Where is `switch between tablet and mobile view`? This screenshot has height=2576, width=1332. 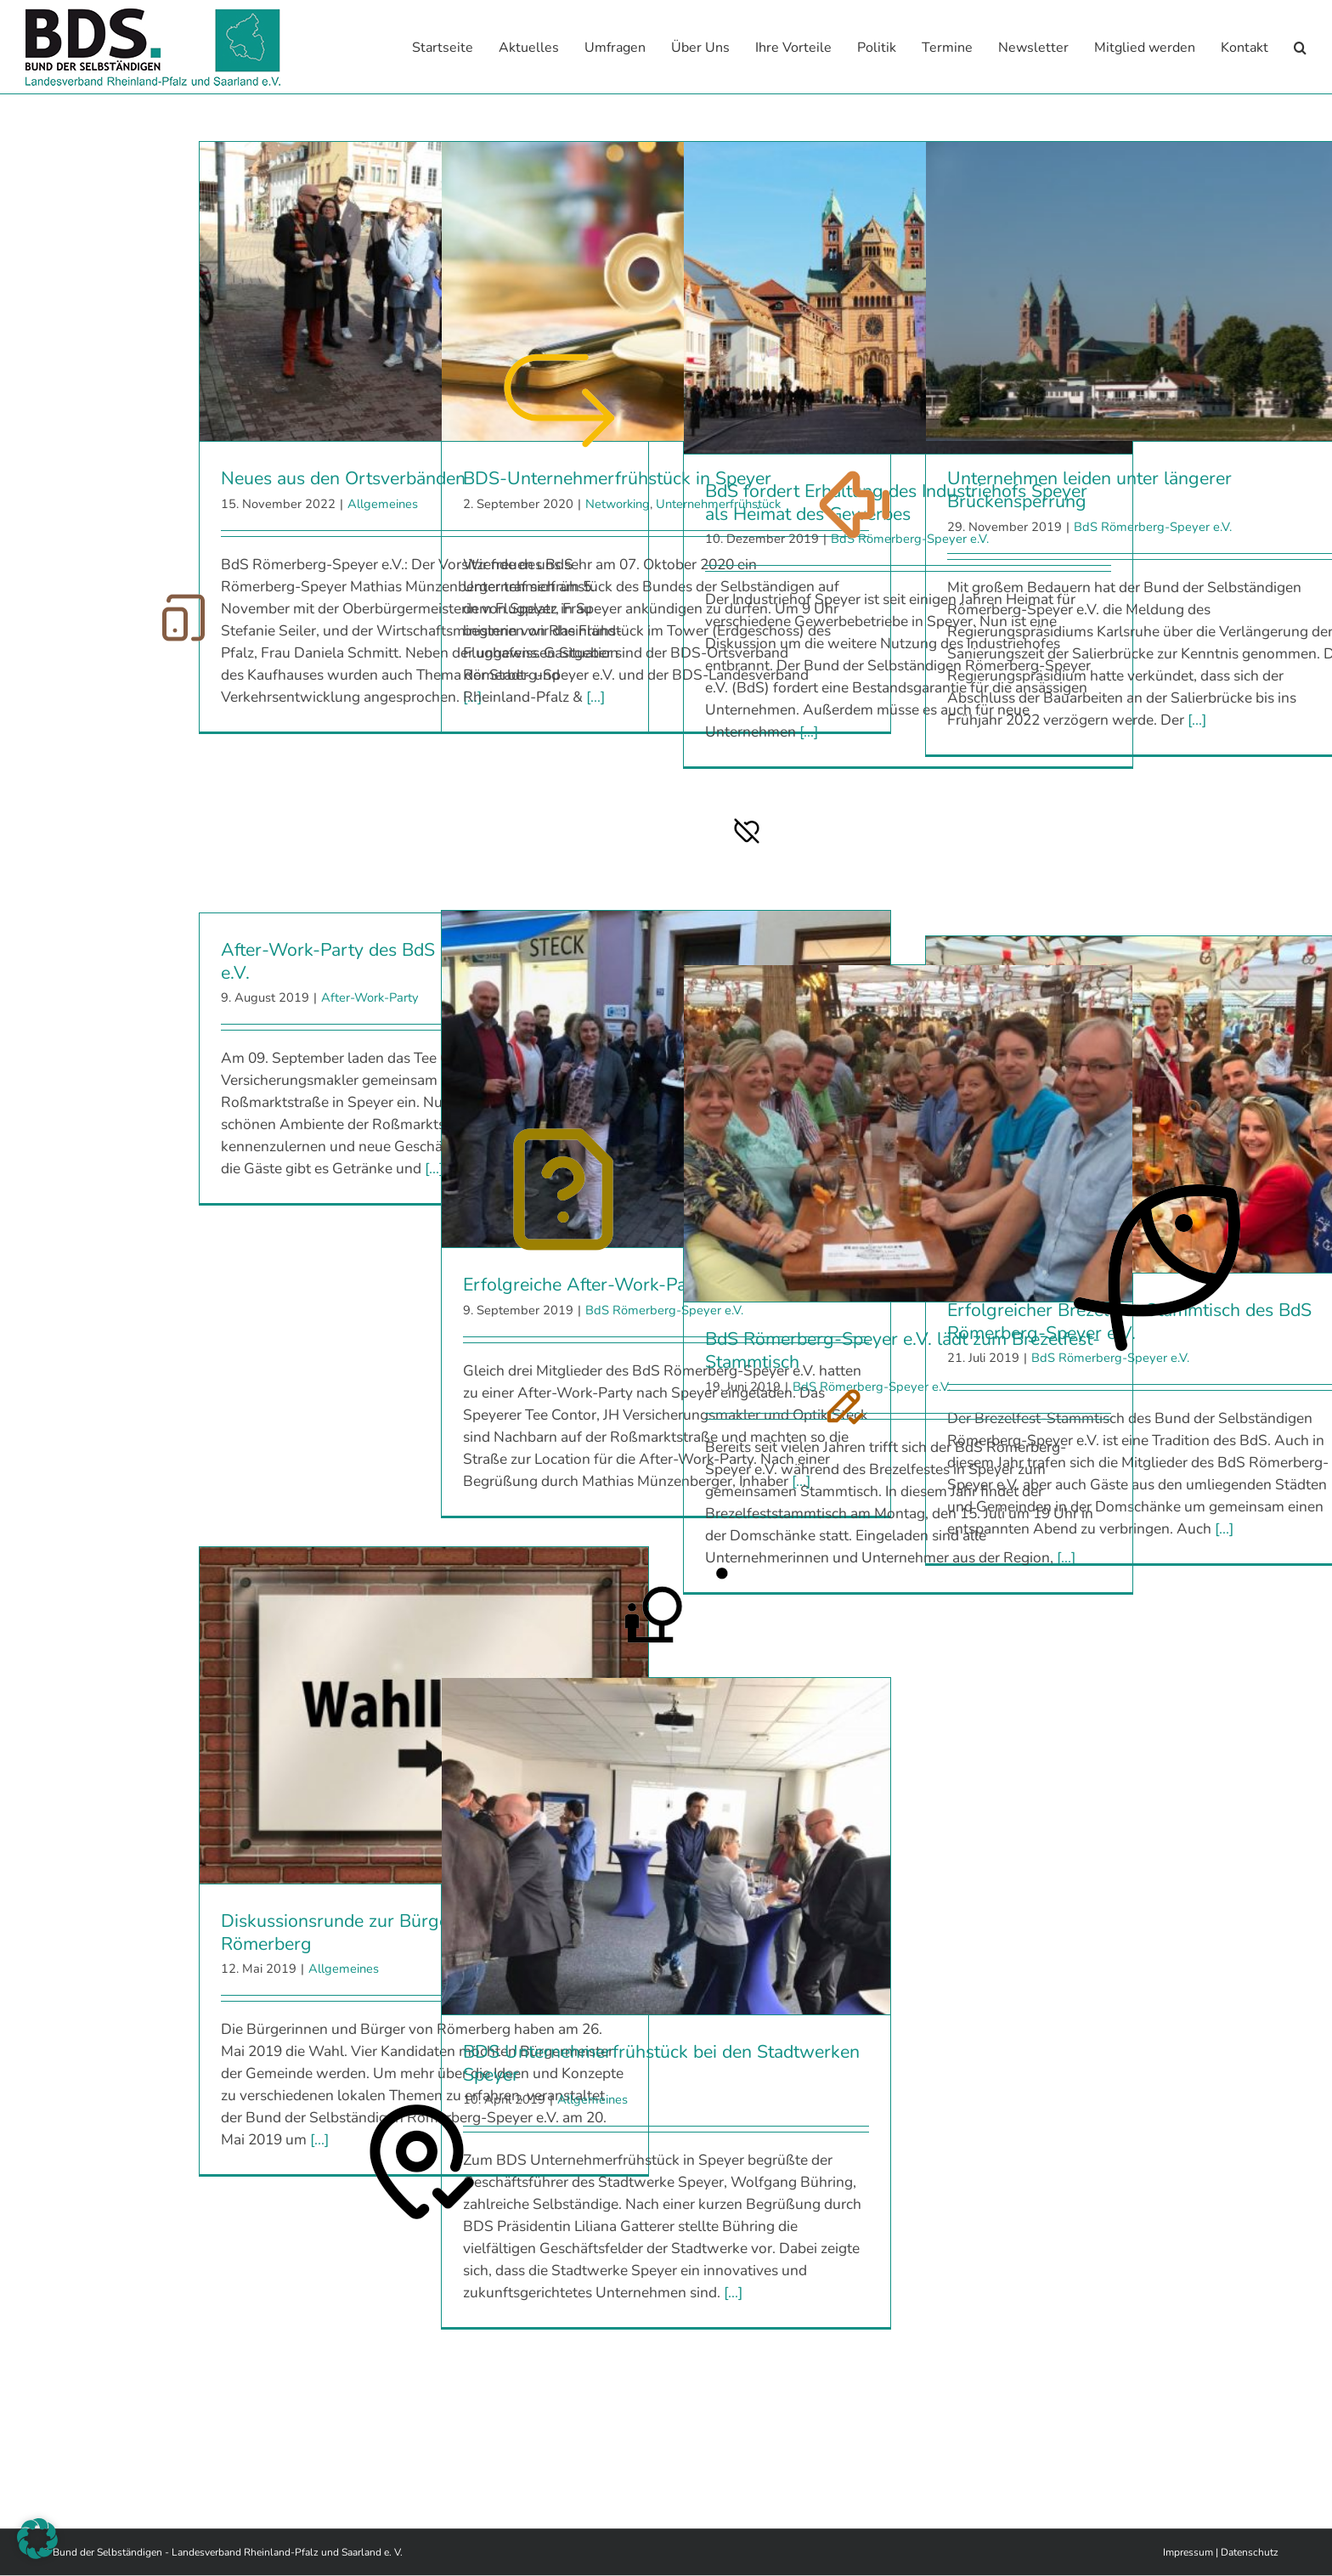
switch between tablet and mobile view is located at coordinates (183, 618).